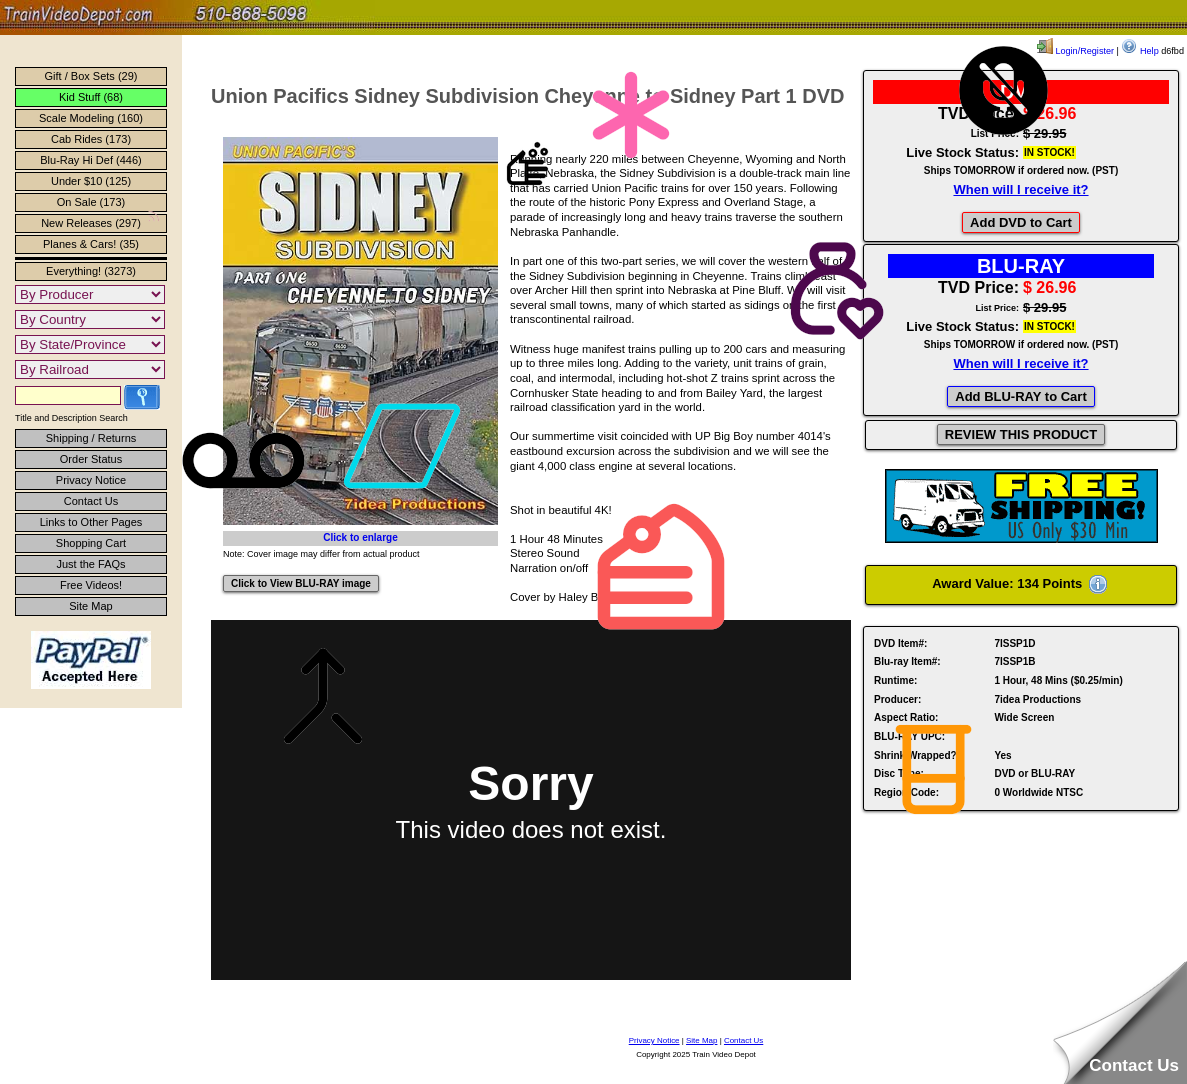 The width and height of the screenshot is (1187, 1084). What do you see at coordinates (402, 446) in the screenshot?
I see `insert a parallelogram shape` at bounding box center [402, 446].